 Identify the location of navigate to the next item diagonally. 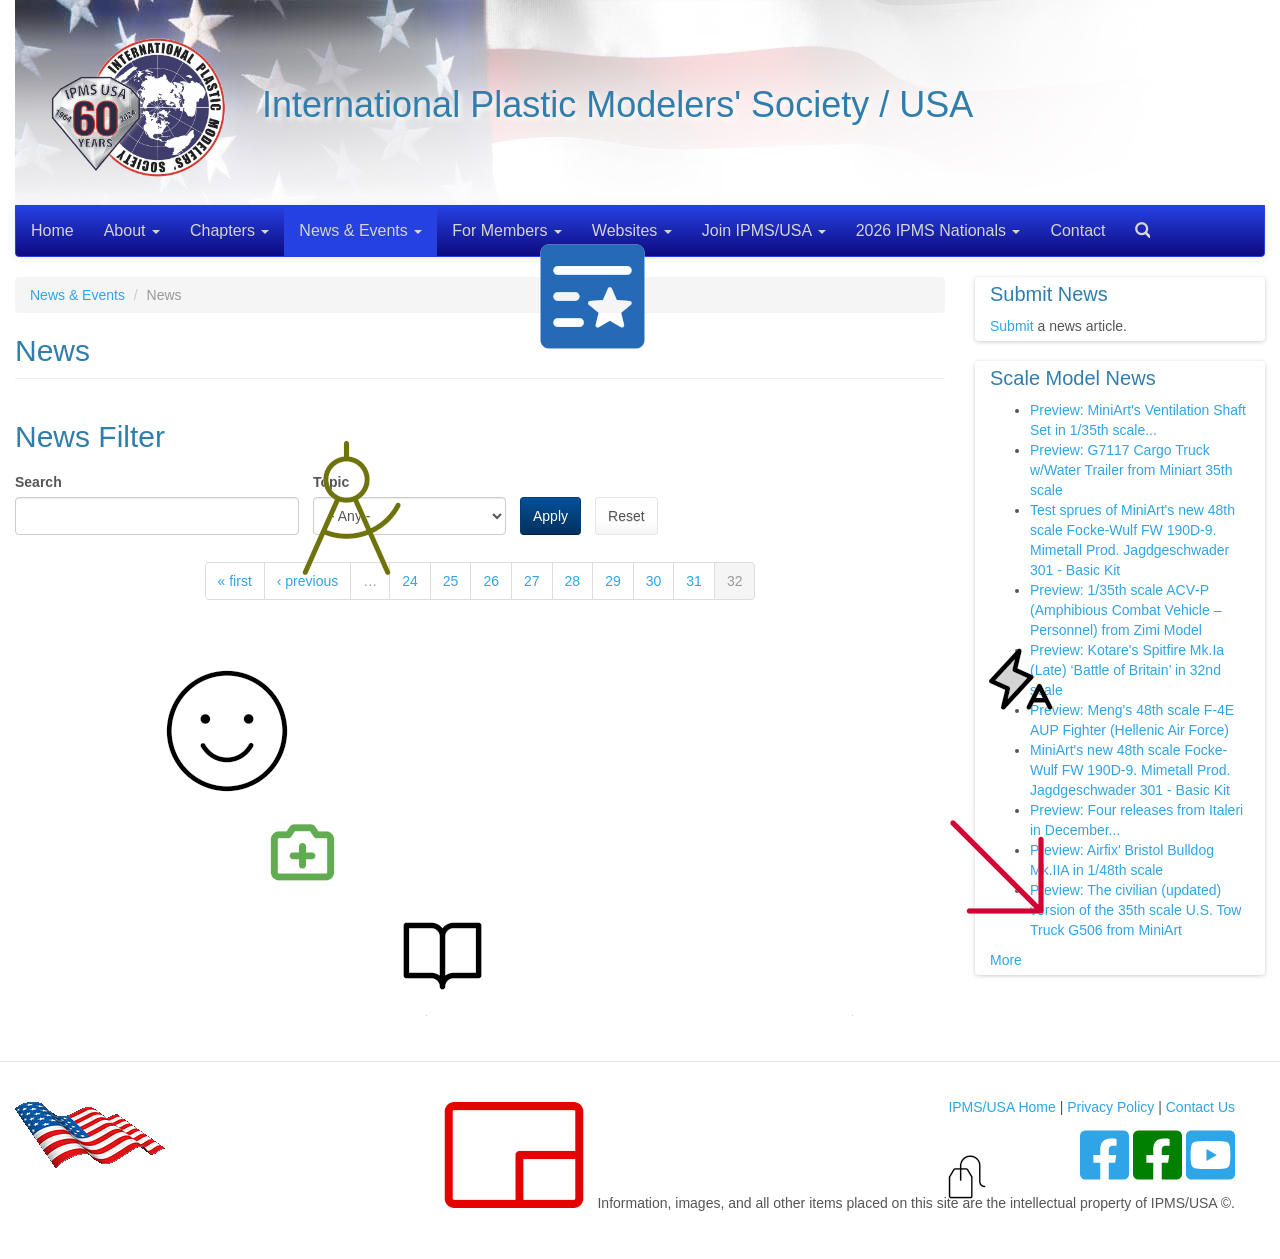
(997, 867).